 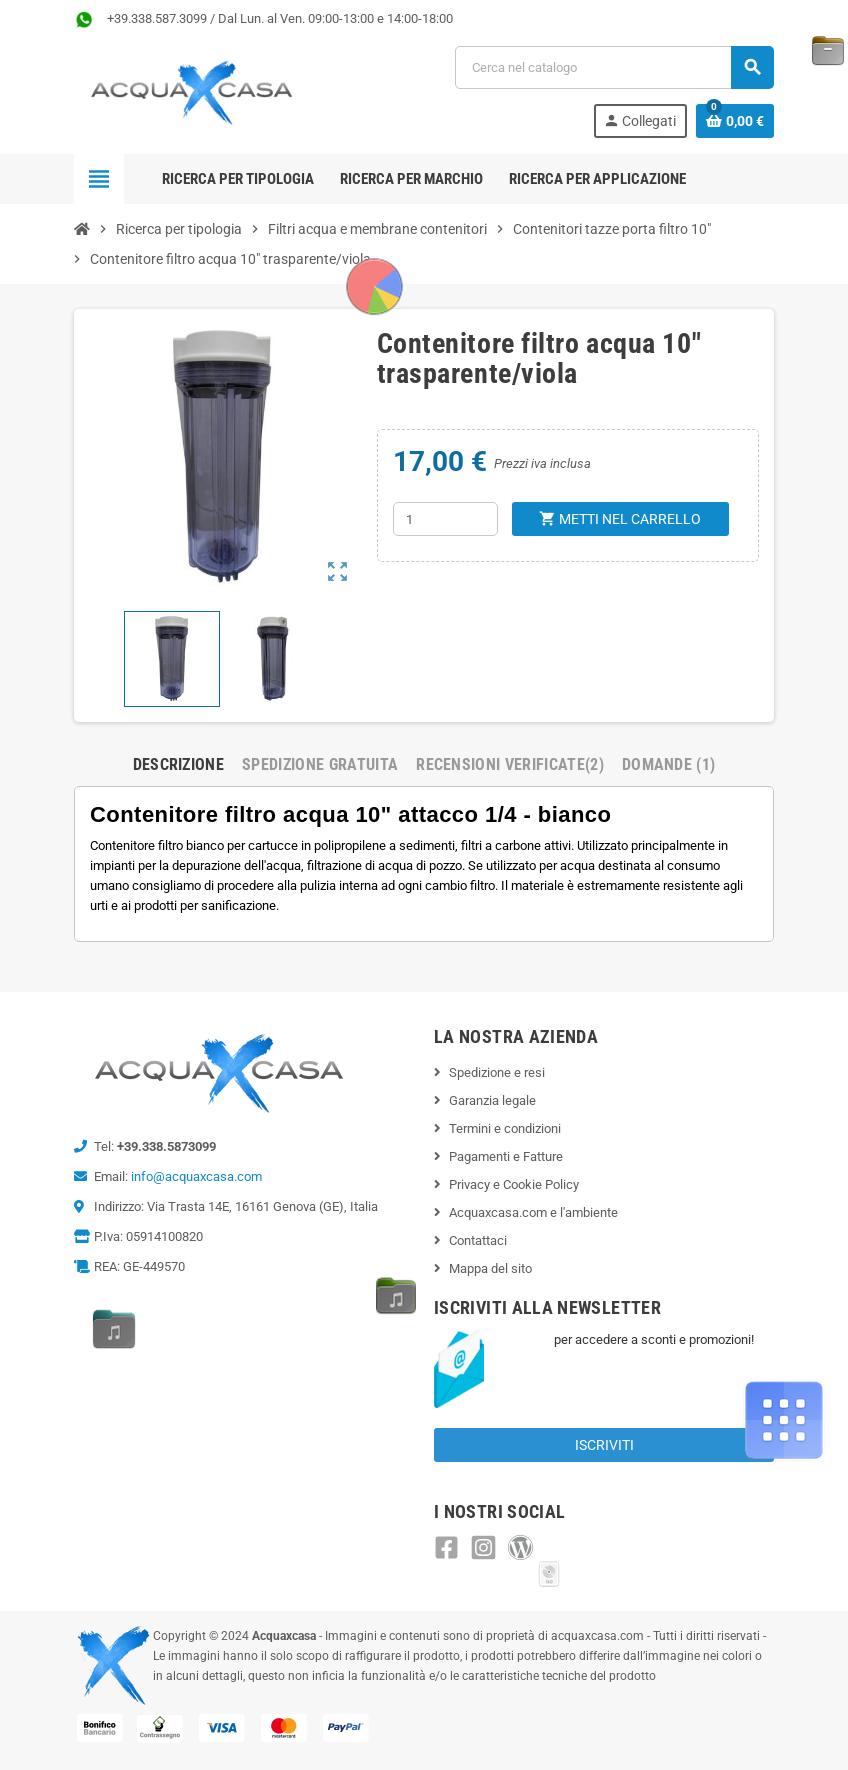 I want to click on indicates a CD/DVD disc image file (.iso), so click(x=549, y=1574).